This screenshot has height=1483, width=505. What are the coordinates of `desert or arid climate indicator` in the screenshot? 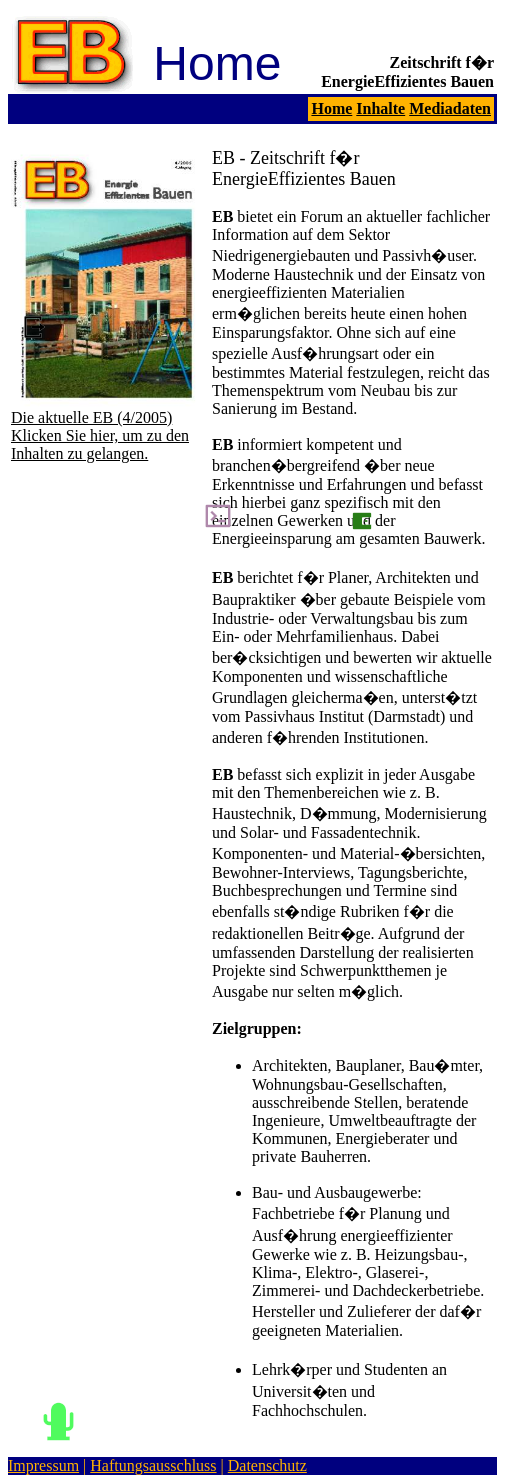 It's located at (58, 1421).